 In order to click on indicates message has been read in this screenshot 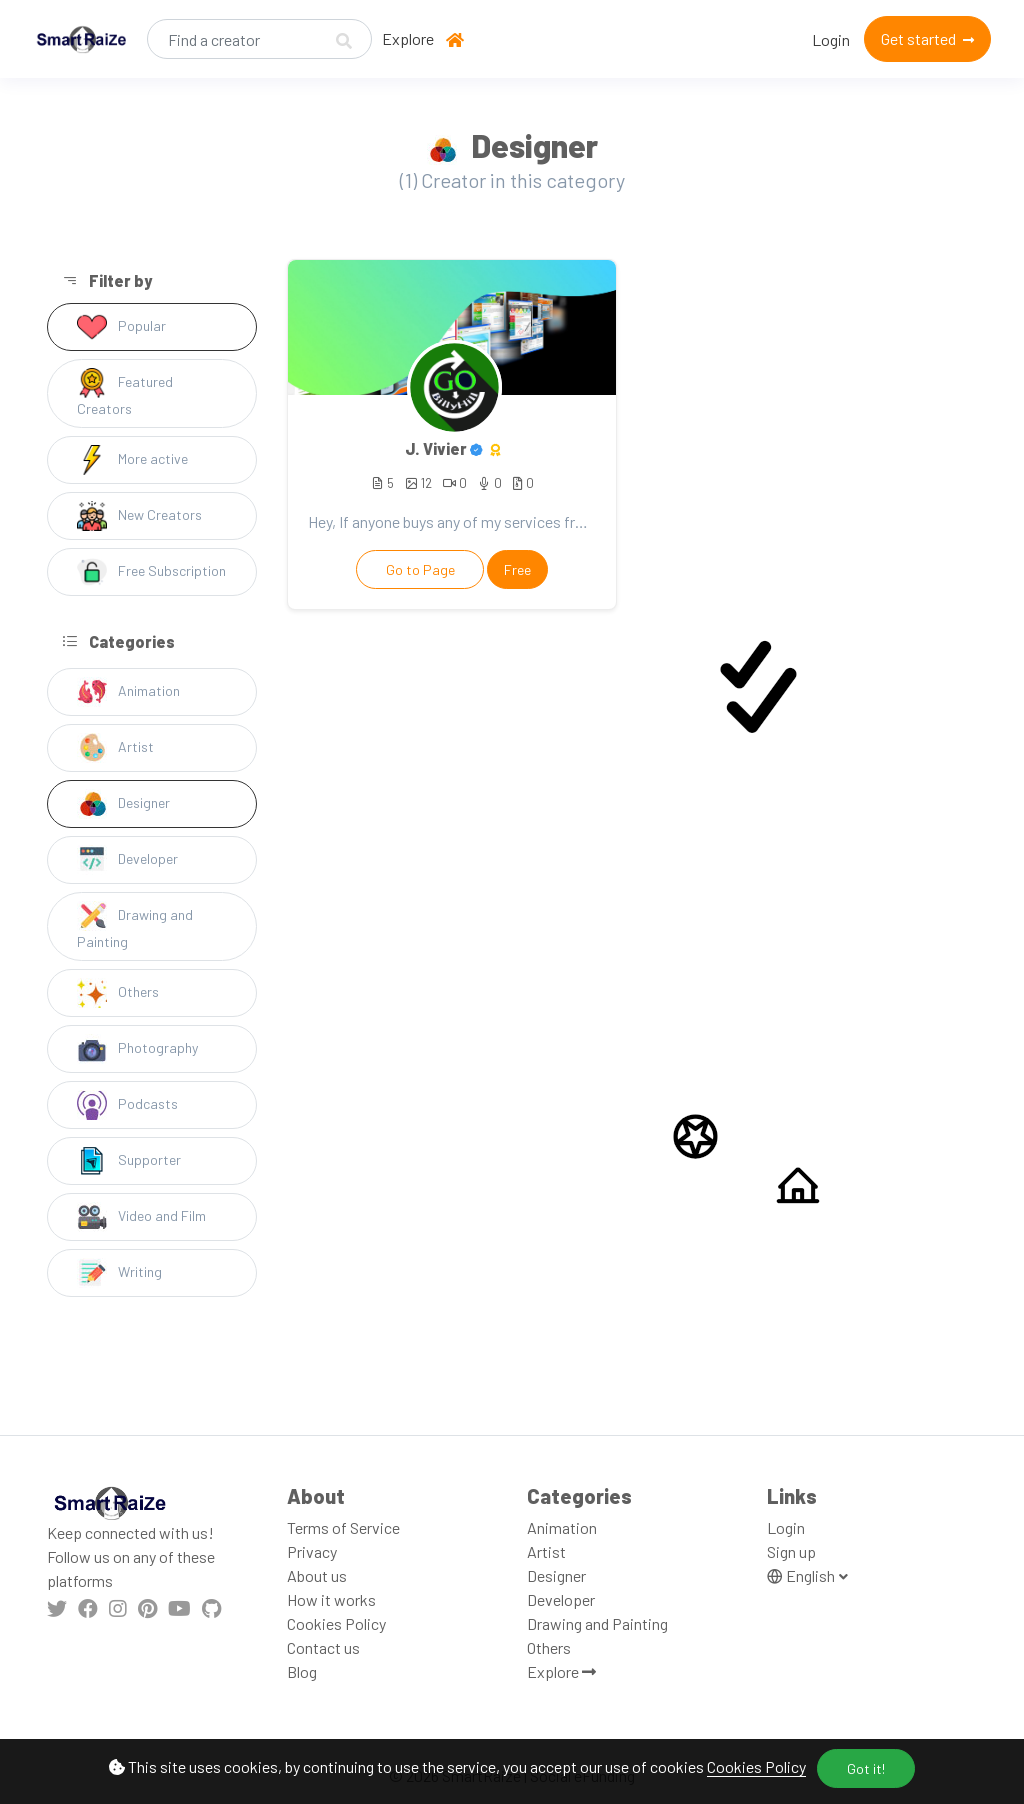, I will do `click(758, 688)`.